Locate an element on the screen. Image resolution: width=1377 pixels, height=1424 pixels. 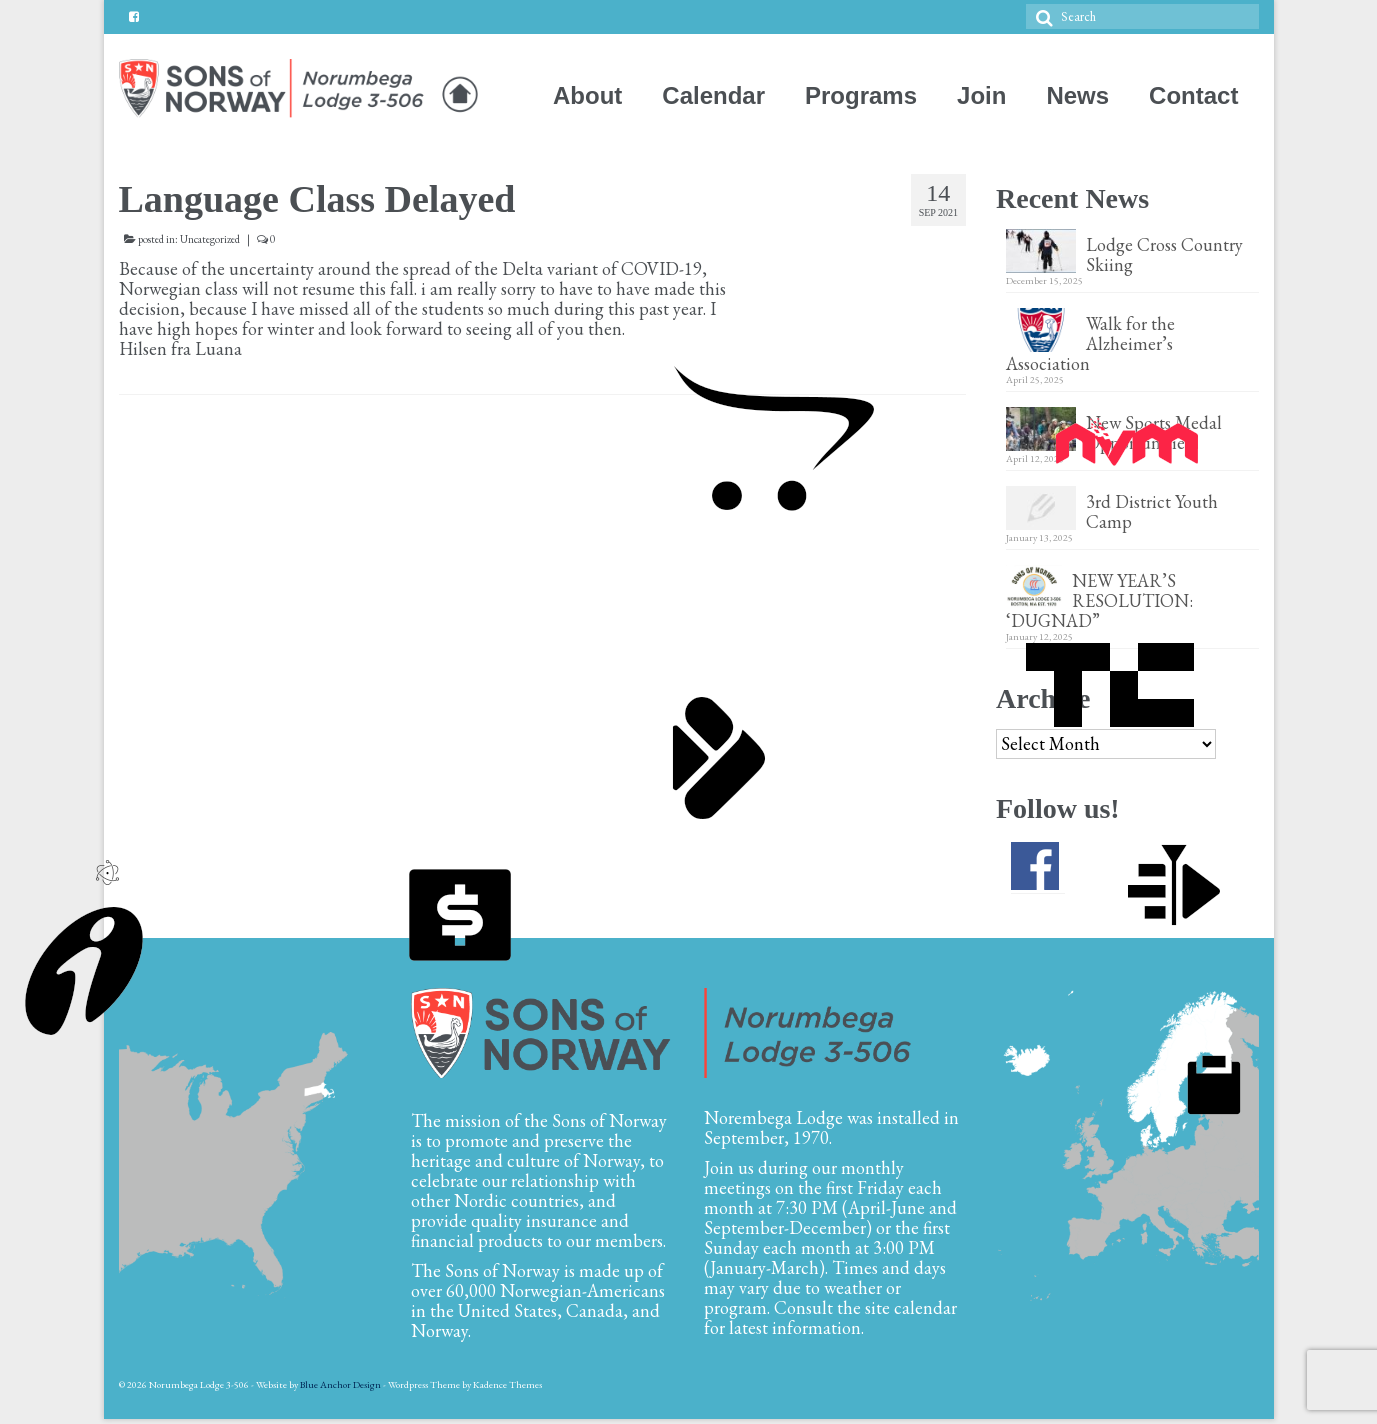
copy content to clipboard is located at coordinates (1214, 1085).